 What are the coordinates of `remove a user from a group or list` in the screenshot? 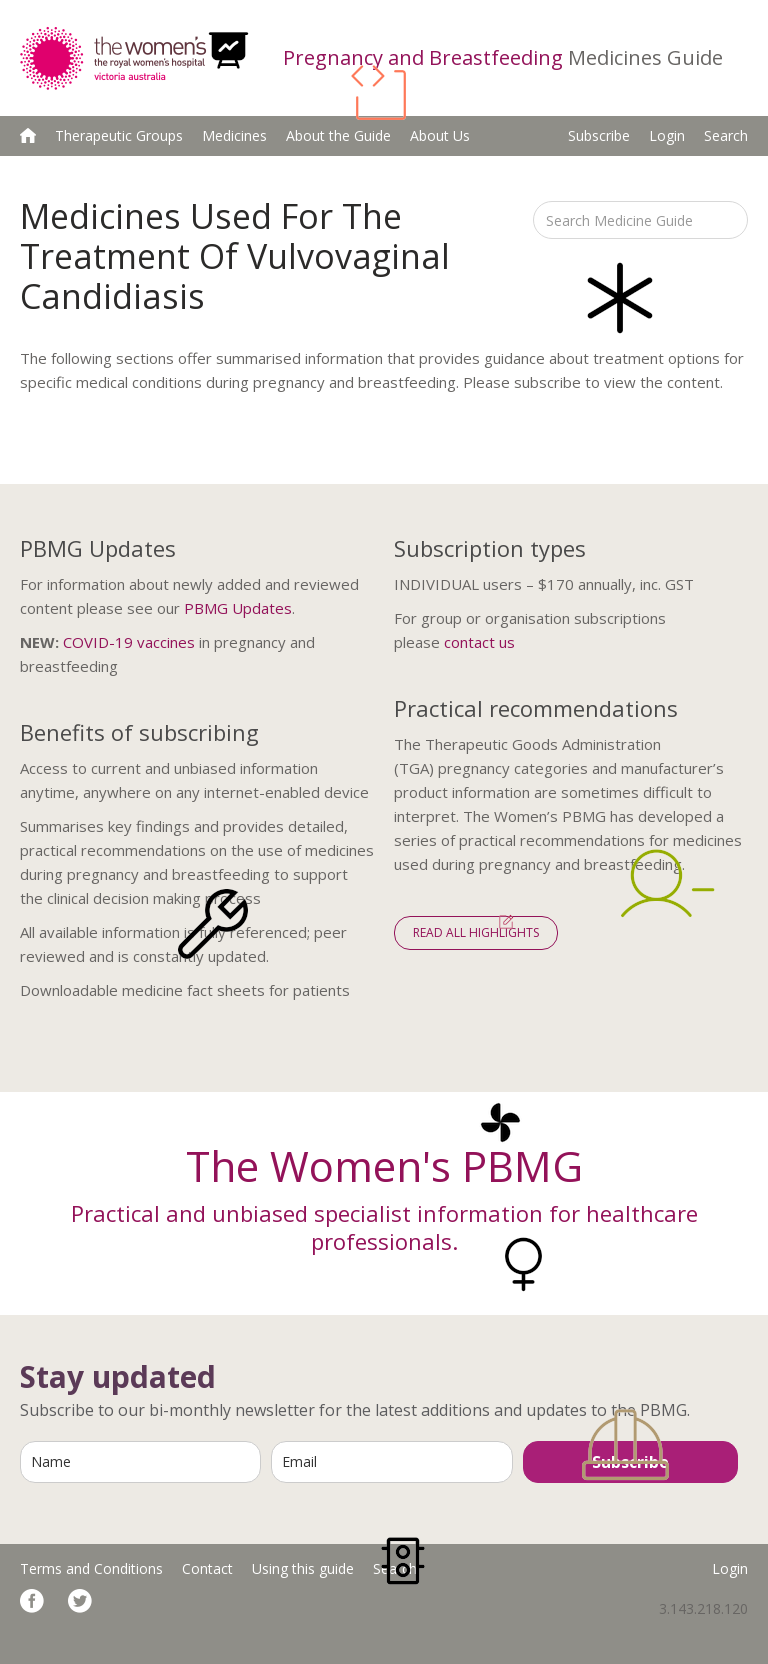 It's located at (664, 886).